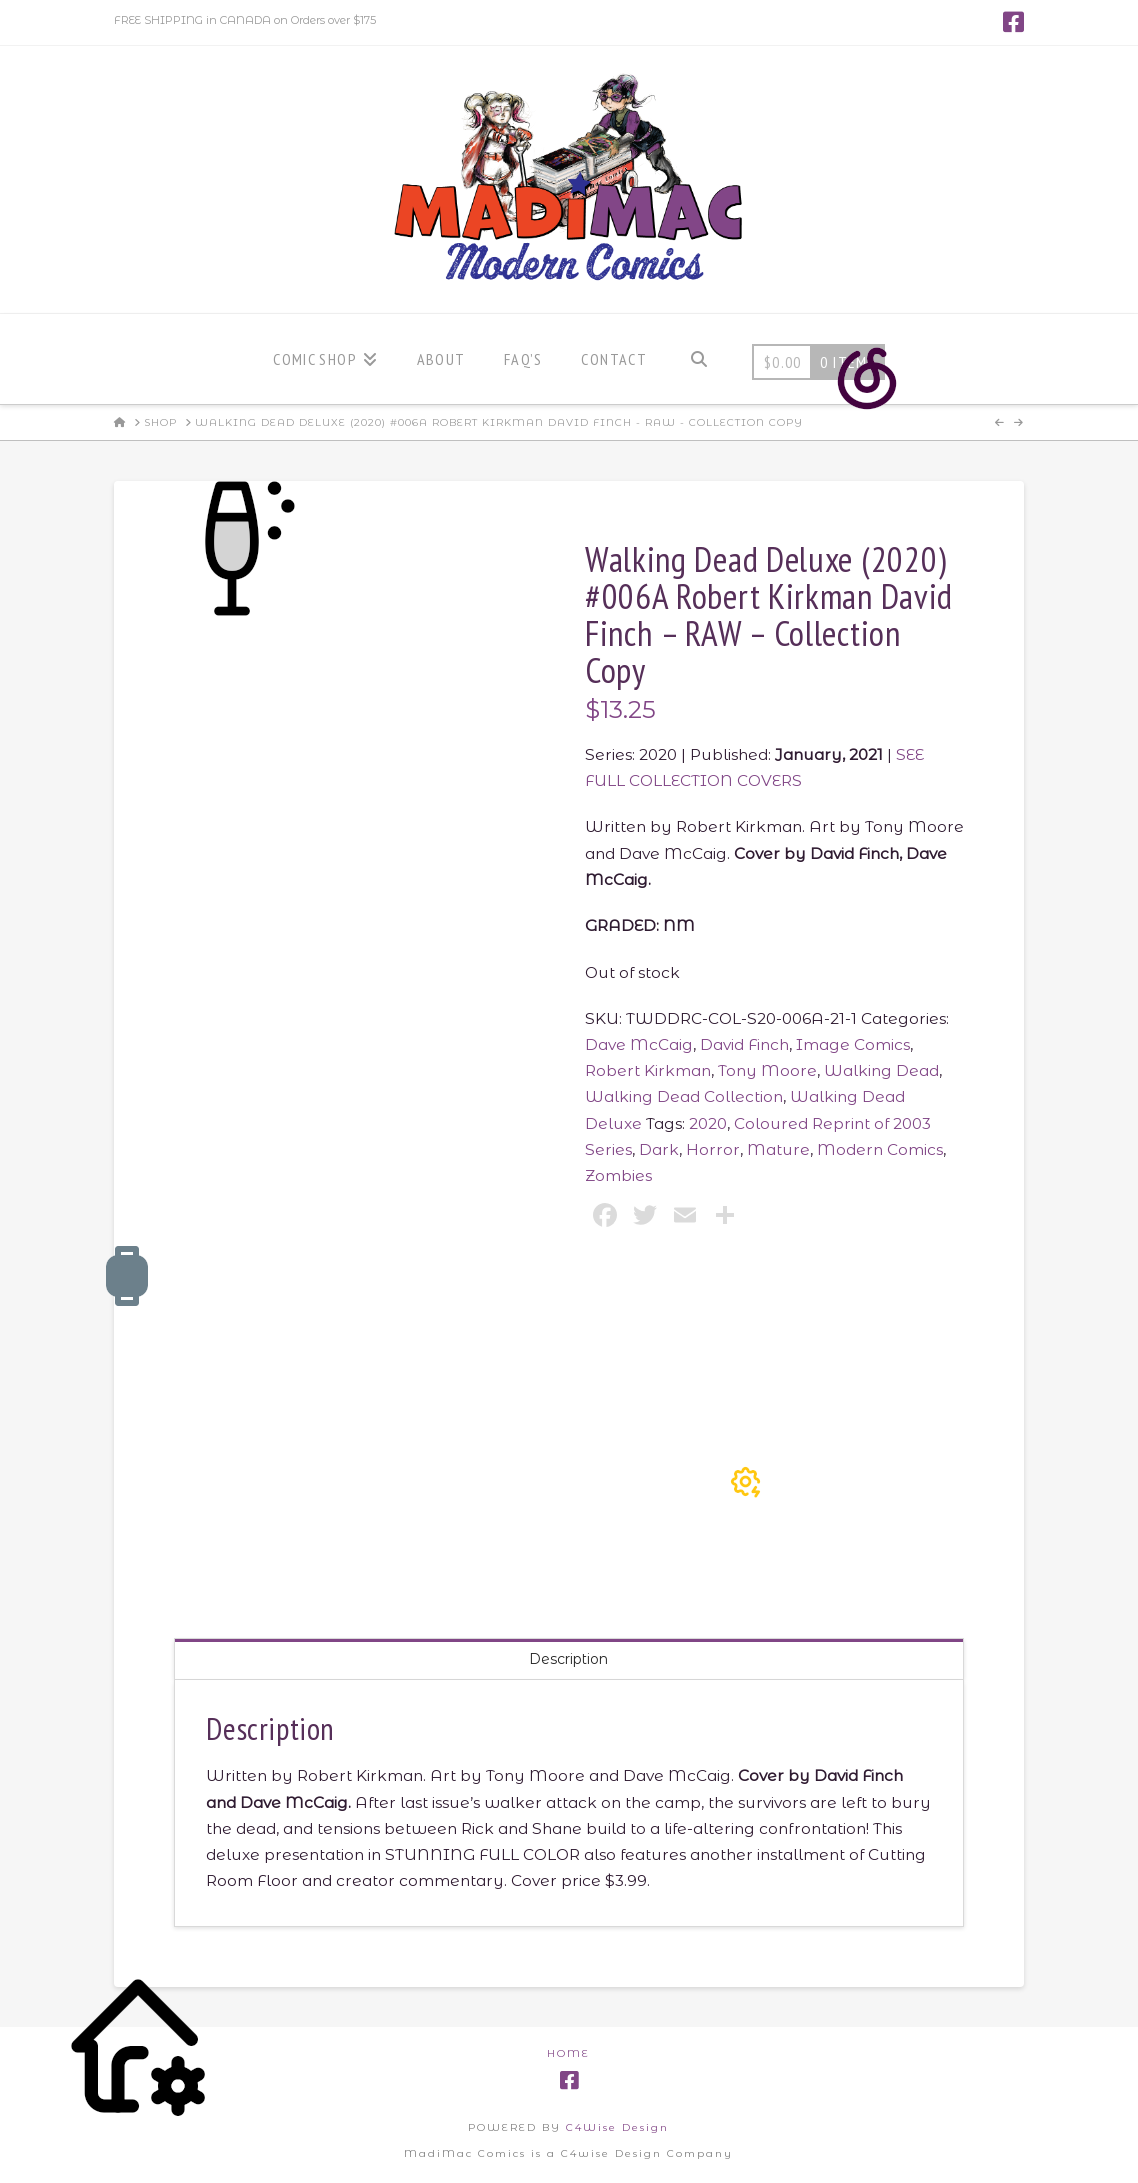 The height and width of the screenshot is (2183, 1138). What do you see at coordinates (745, 1481) in the screenshot?
I see `access power or performance settings` at bounding box center [745, 1481].